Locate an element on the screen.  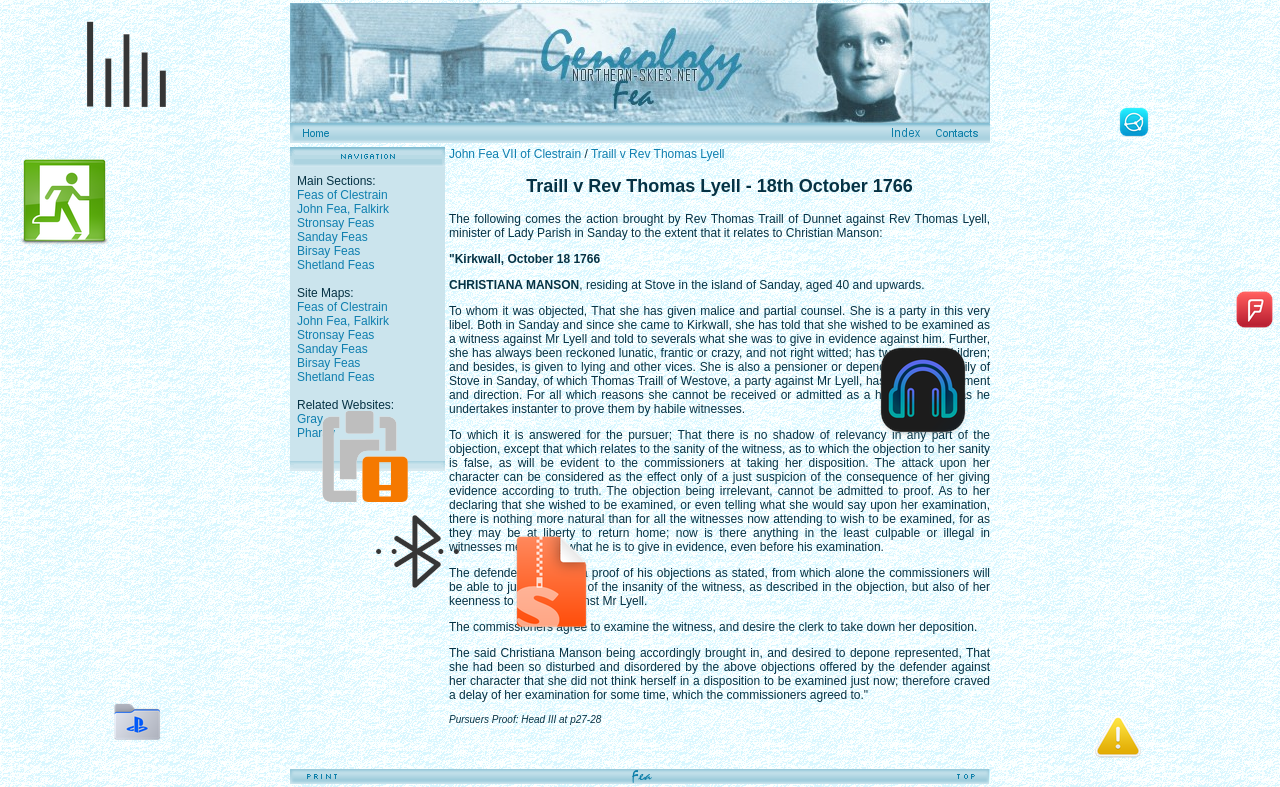
open the Foursquare app is located at coordinates (1254, 309).